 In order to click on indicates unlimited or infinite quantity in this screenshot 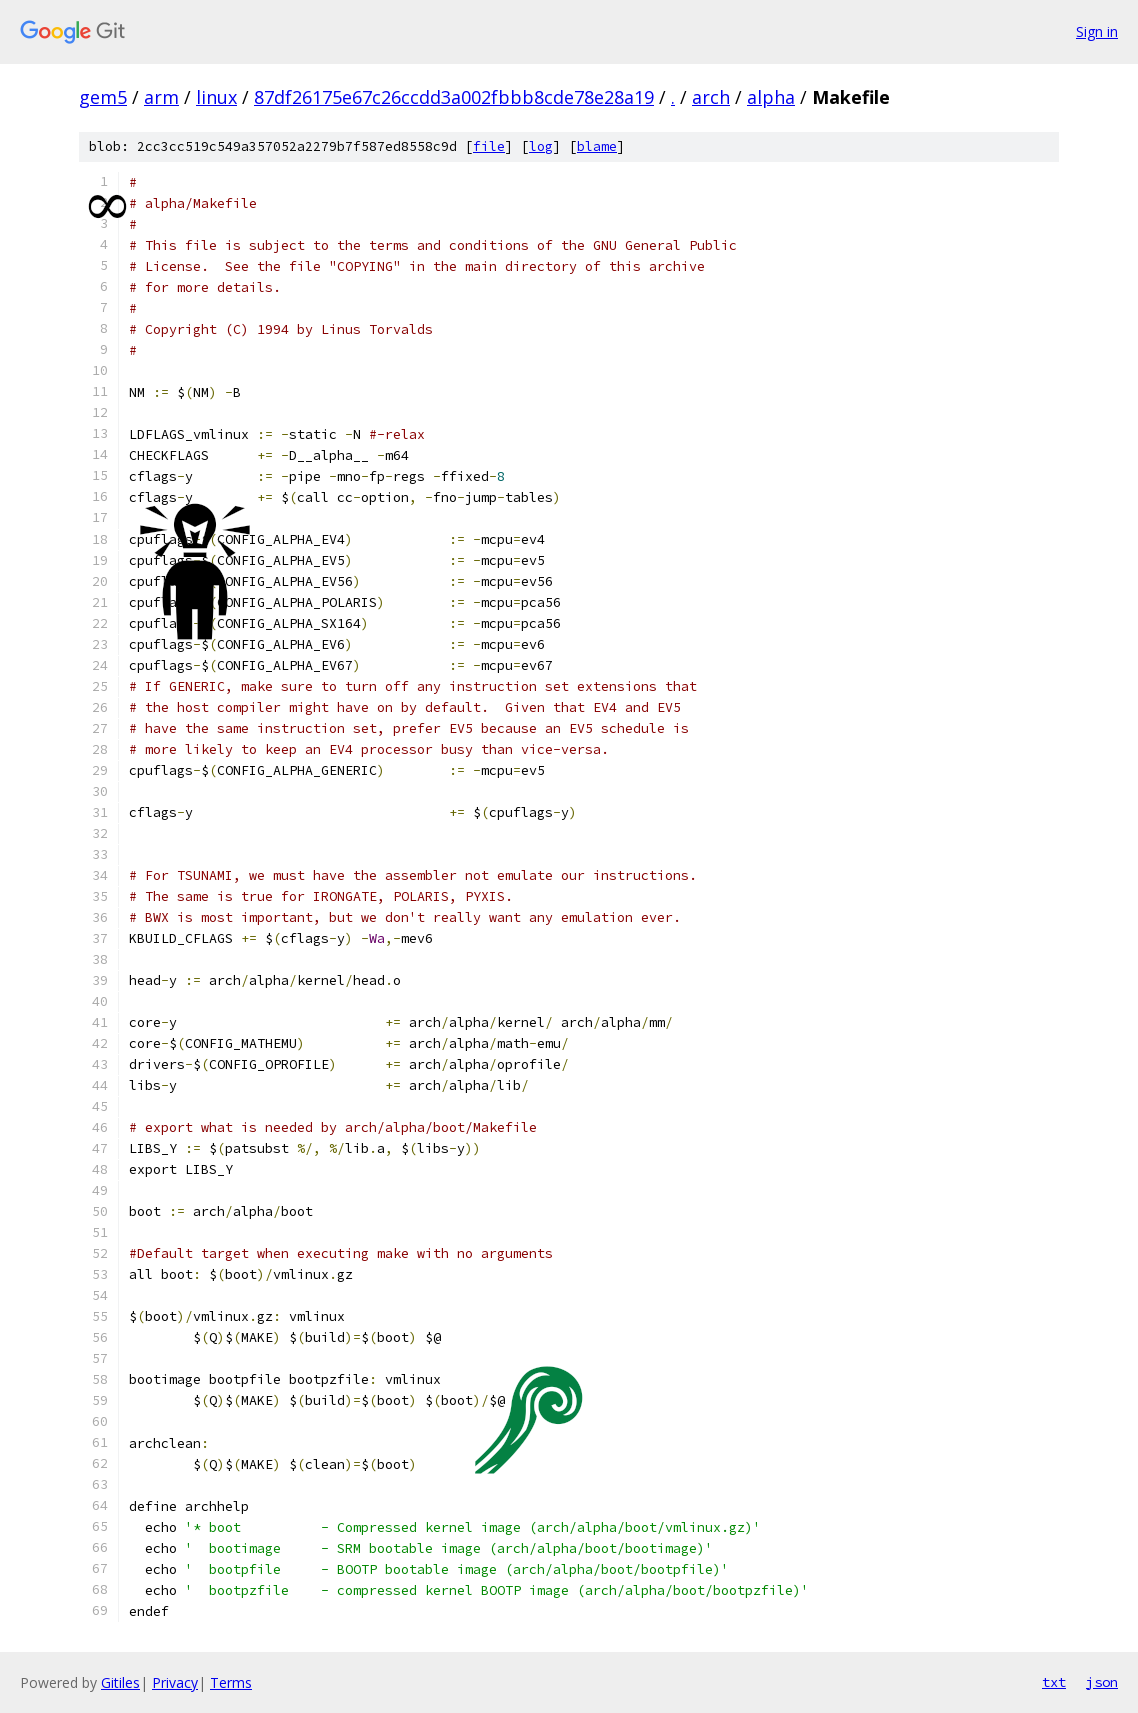, I will do `click(107, 206)`.